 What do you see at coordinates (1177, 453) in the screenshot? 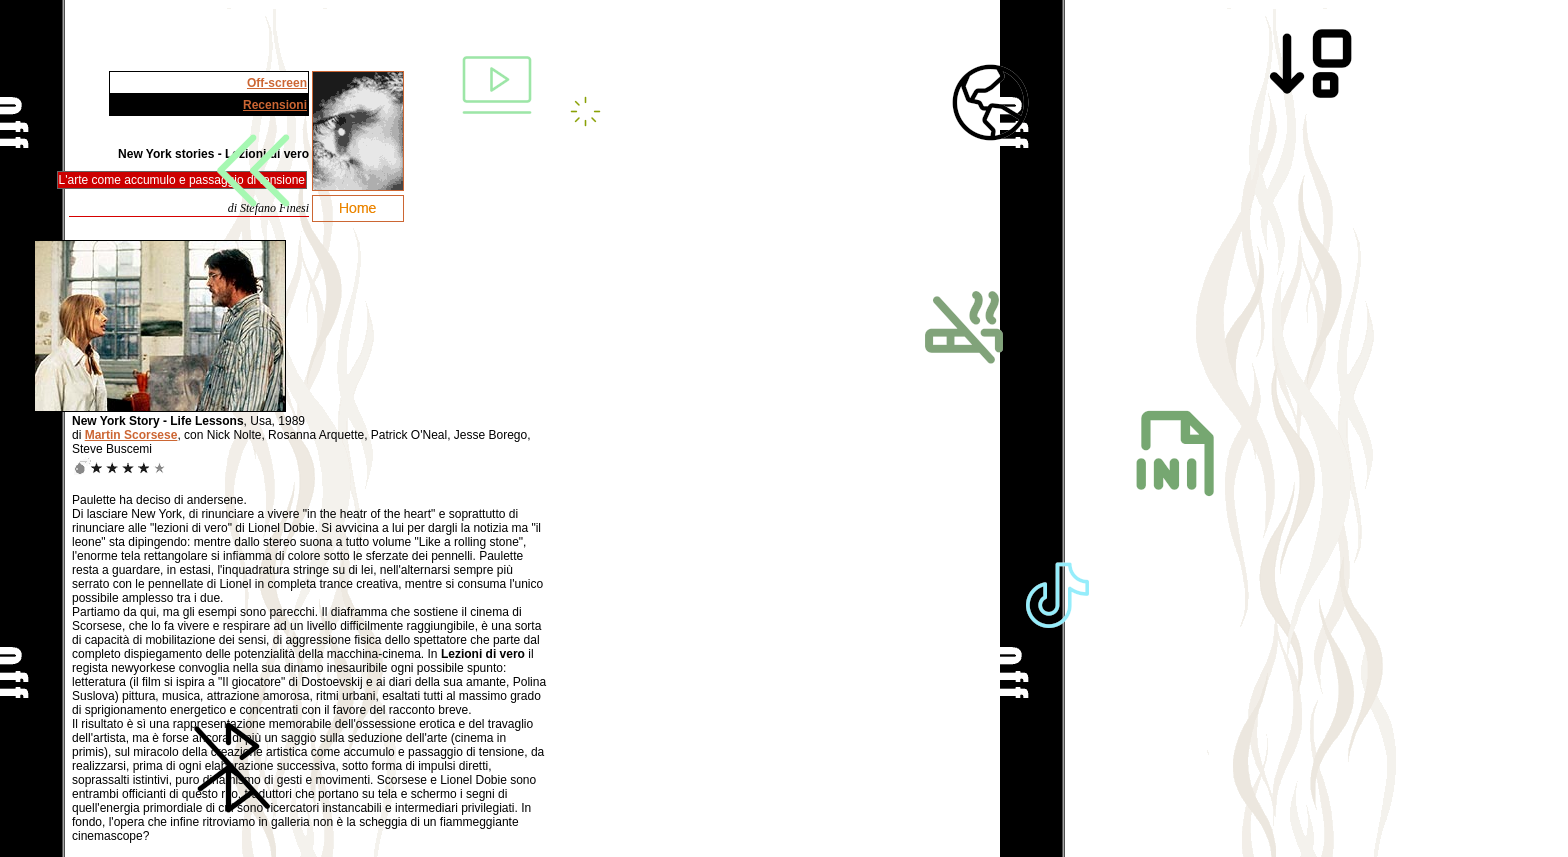
I see `open or view an INI configuration file` at bounding box center [1177, 453].